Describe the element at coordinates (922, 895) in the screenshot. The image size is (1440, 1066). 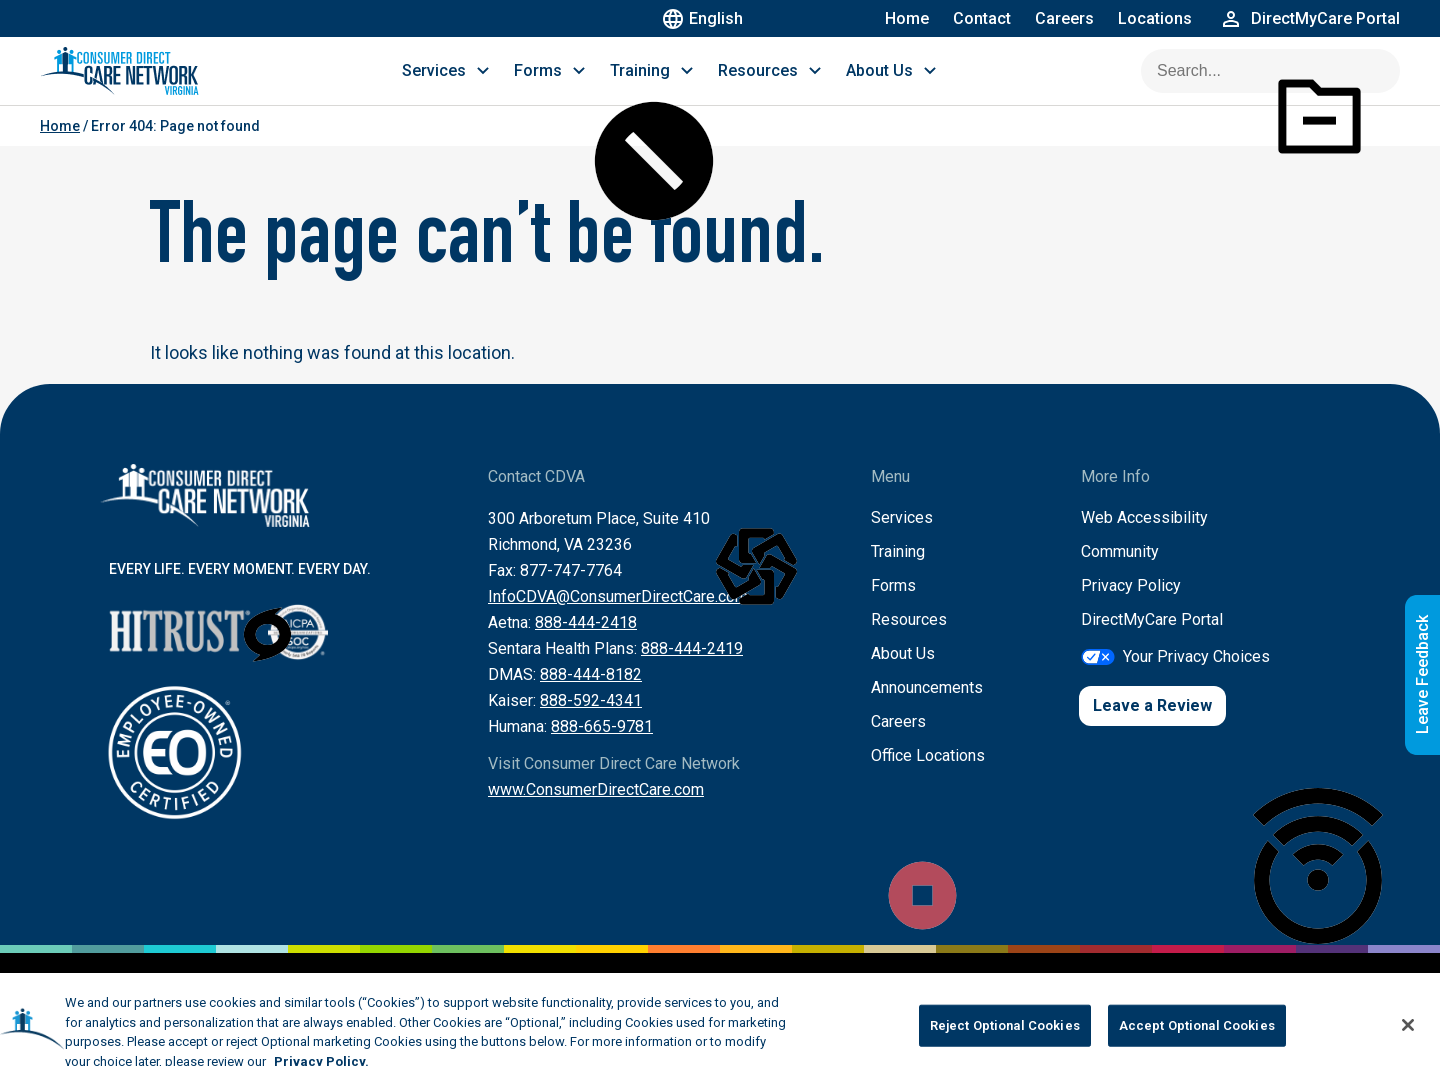
I see `stop media playback` at that location.